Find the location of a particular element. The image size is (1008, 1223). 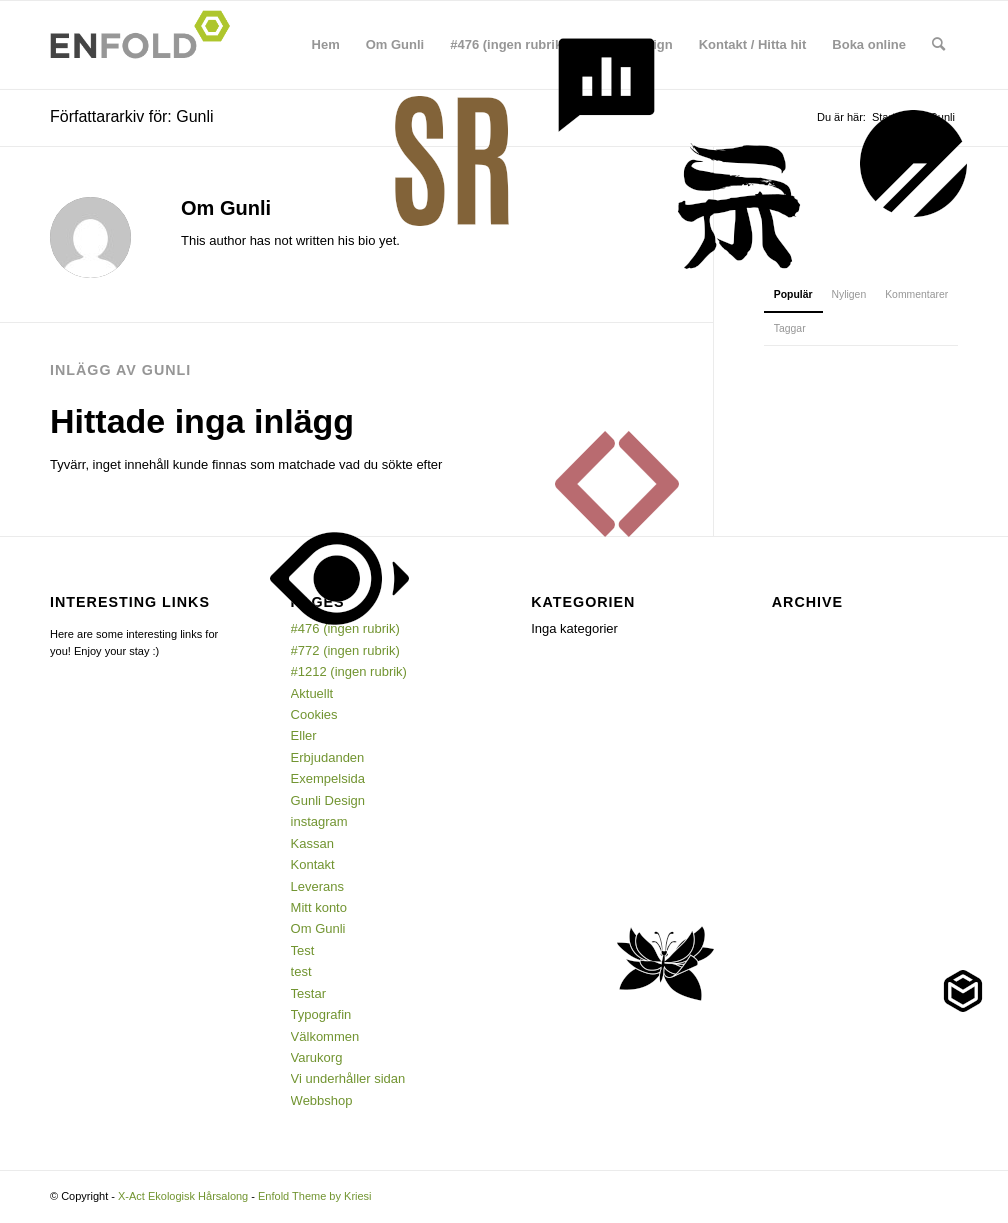

wiki.js documentation or knowledge base is located at coordinates (665, 963).